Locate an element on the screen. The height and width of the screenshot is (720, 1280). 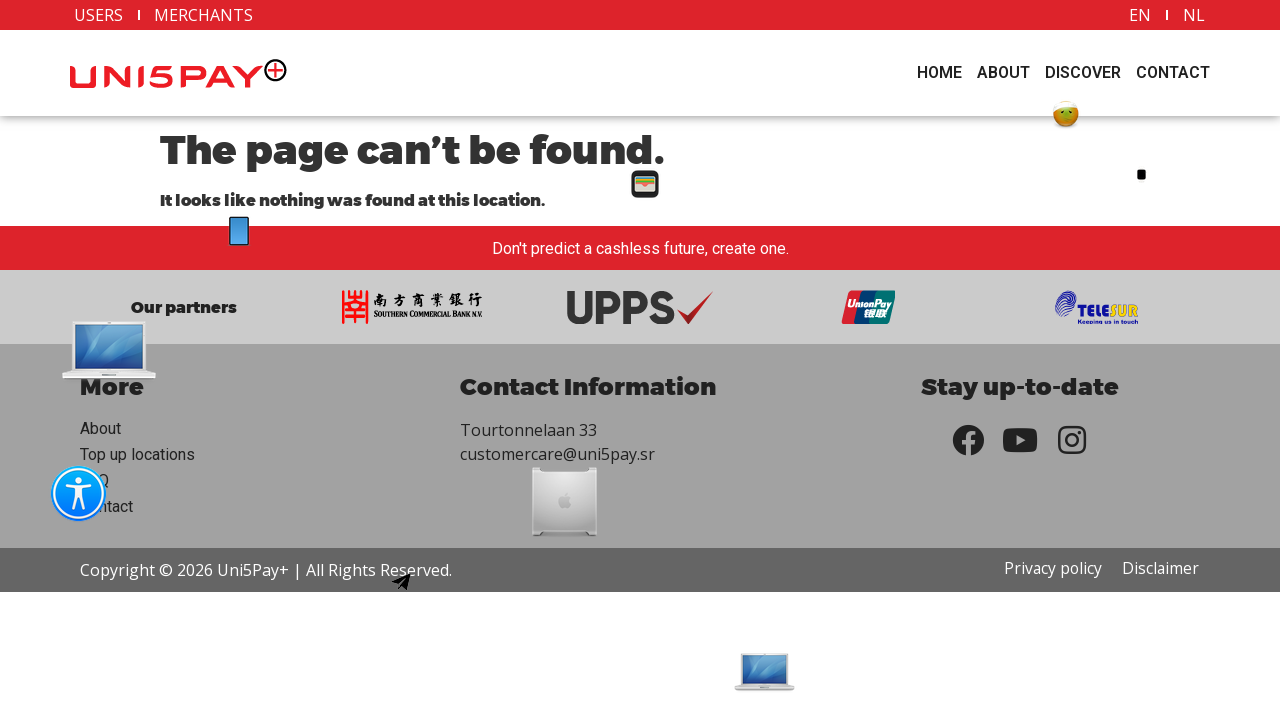
indicates user is feeling unwell or sick is located at coordinates (1066, 115).